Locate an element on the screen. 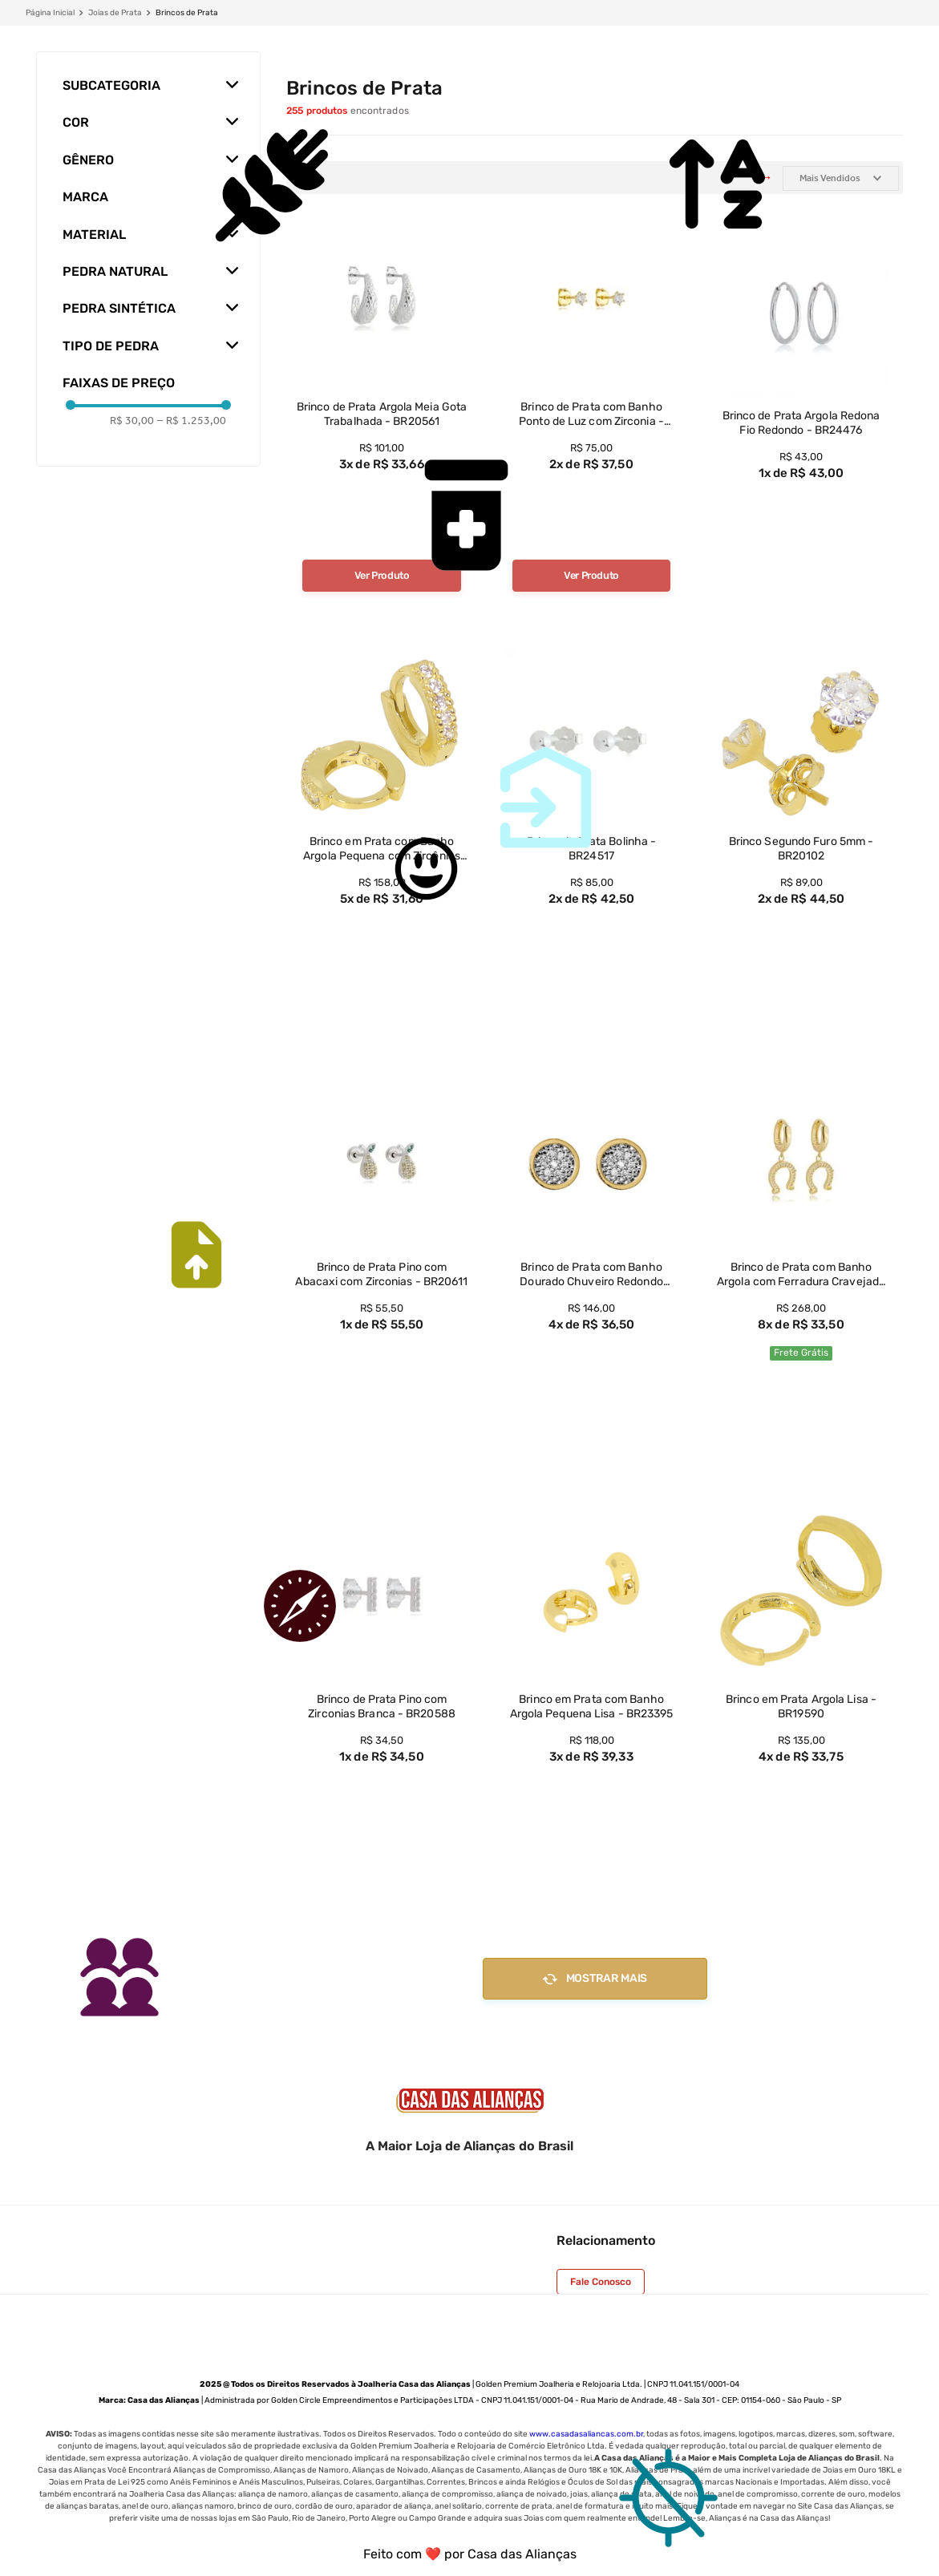  open Safari web browser is located at coordinates (300, 1606).